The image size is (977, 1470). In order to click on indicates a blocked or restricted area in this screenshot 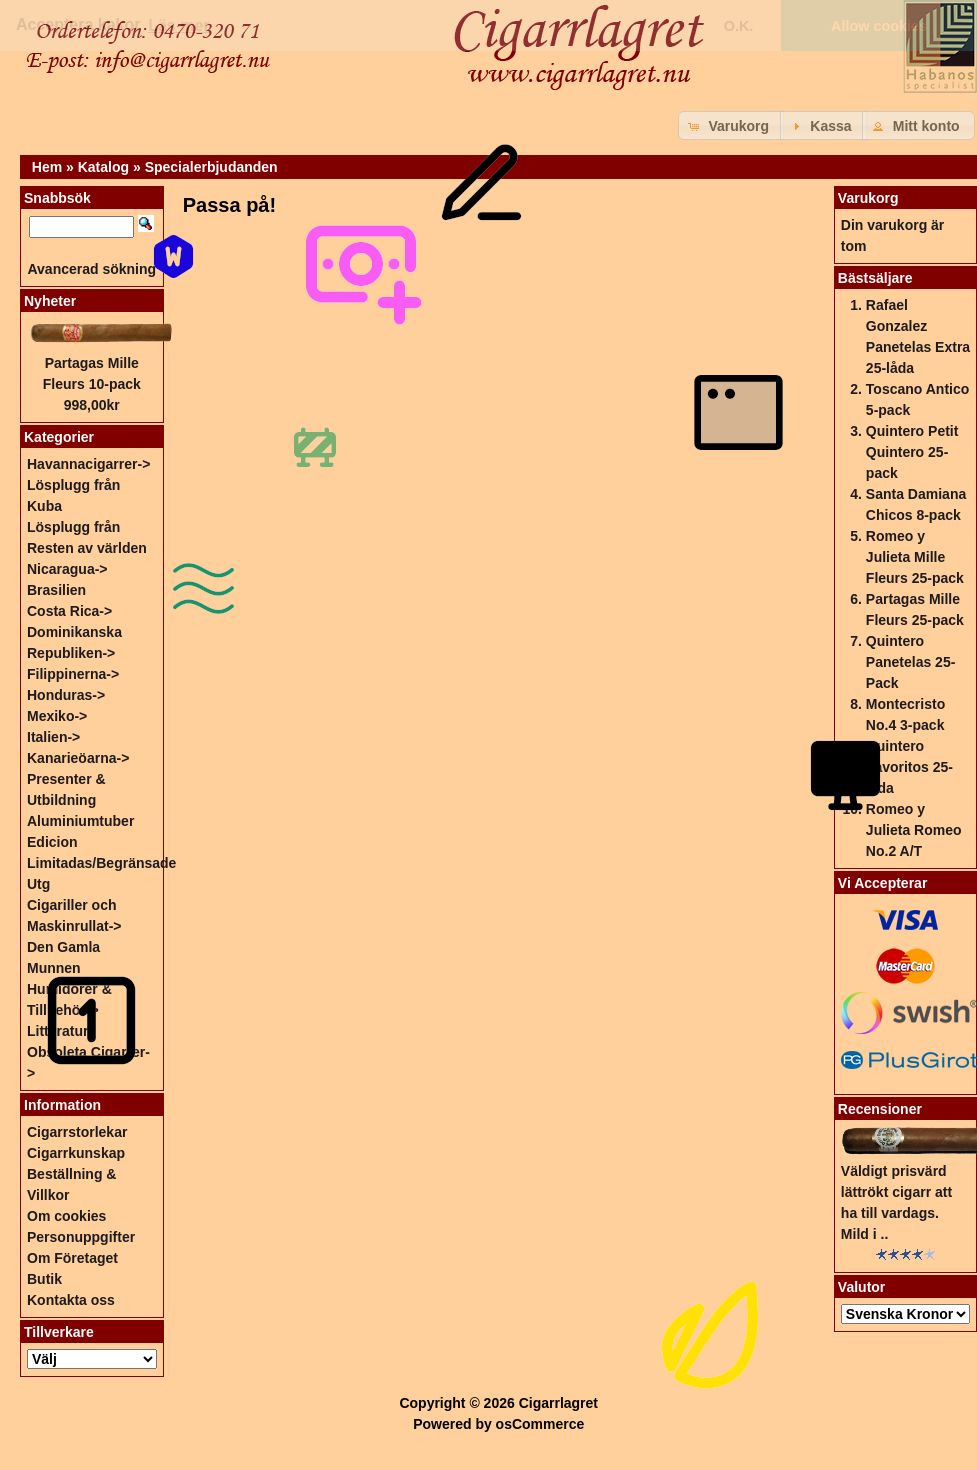, I will do `click(315, 446)`.